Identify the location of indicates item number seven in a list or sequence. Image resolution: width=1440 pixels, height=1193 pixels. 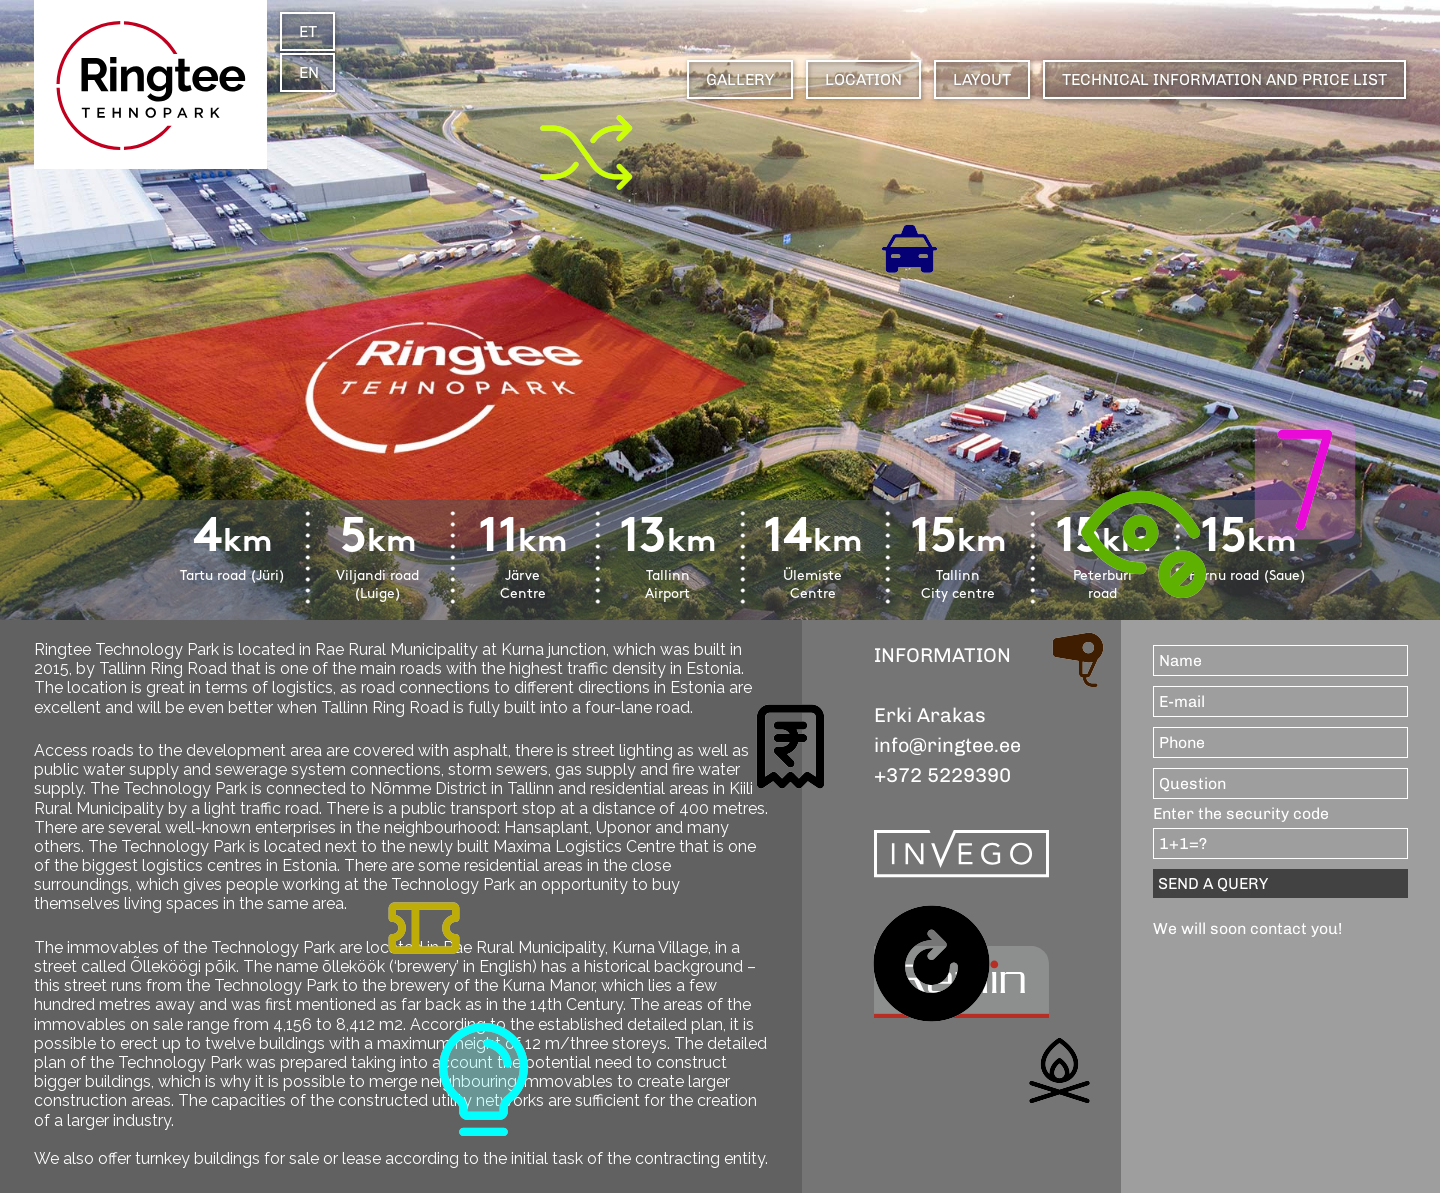
(1305, 480).